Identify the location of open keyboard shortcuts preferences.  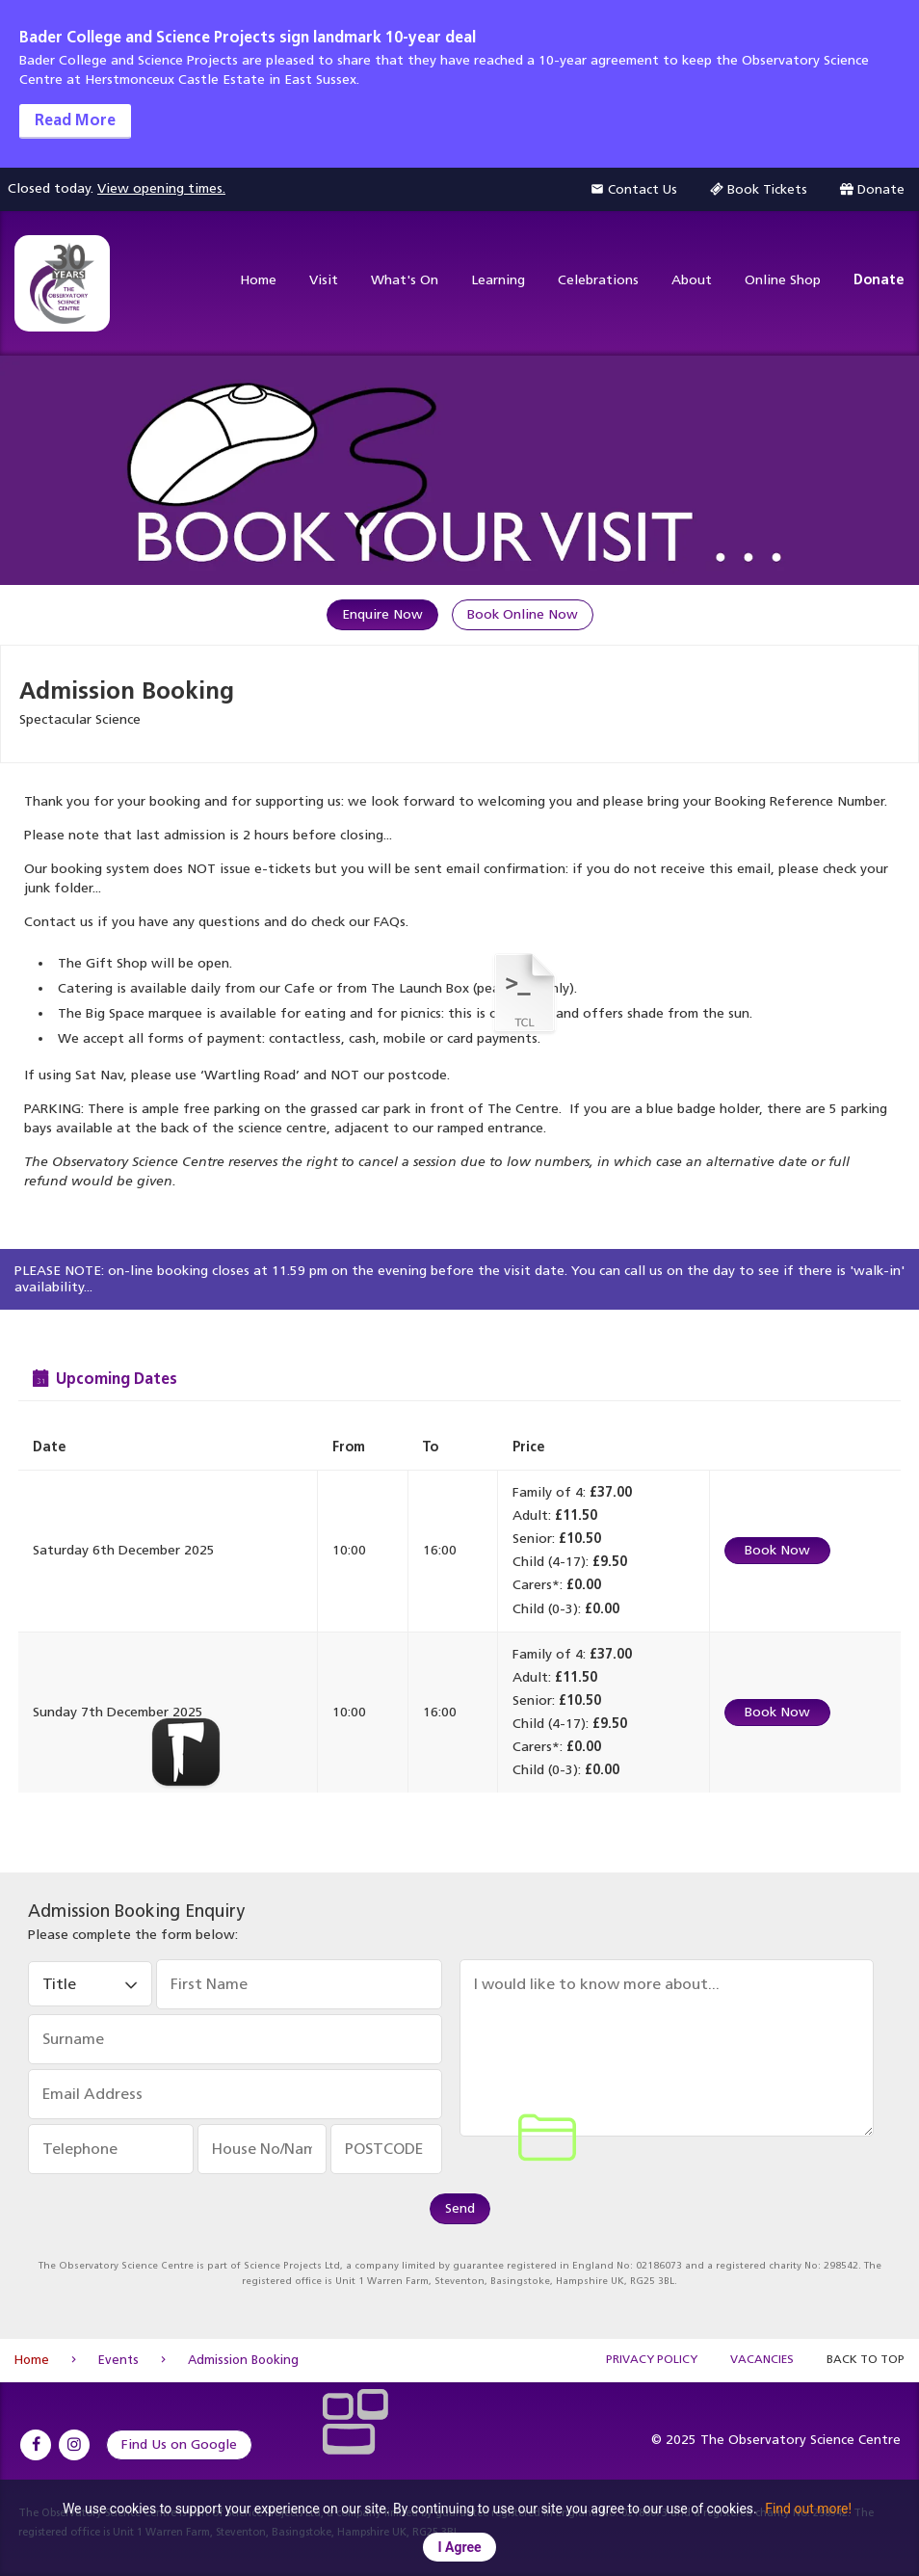
(357, 2424).